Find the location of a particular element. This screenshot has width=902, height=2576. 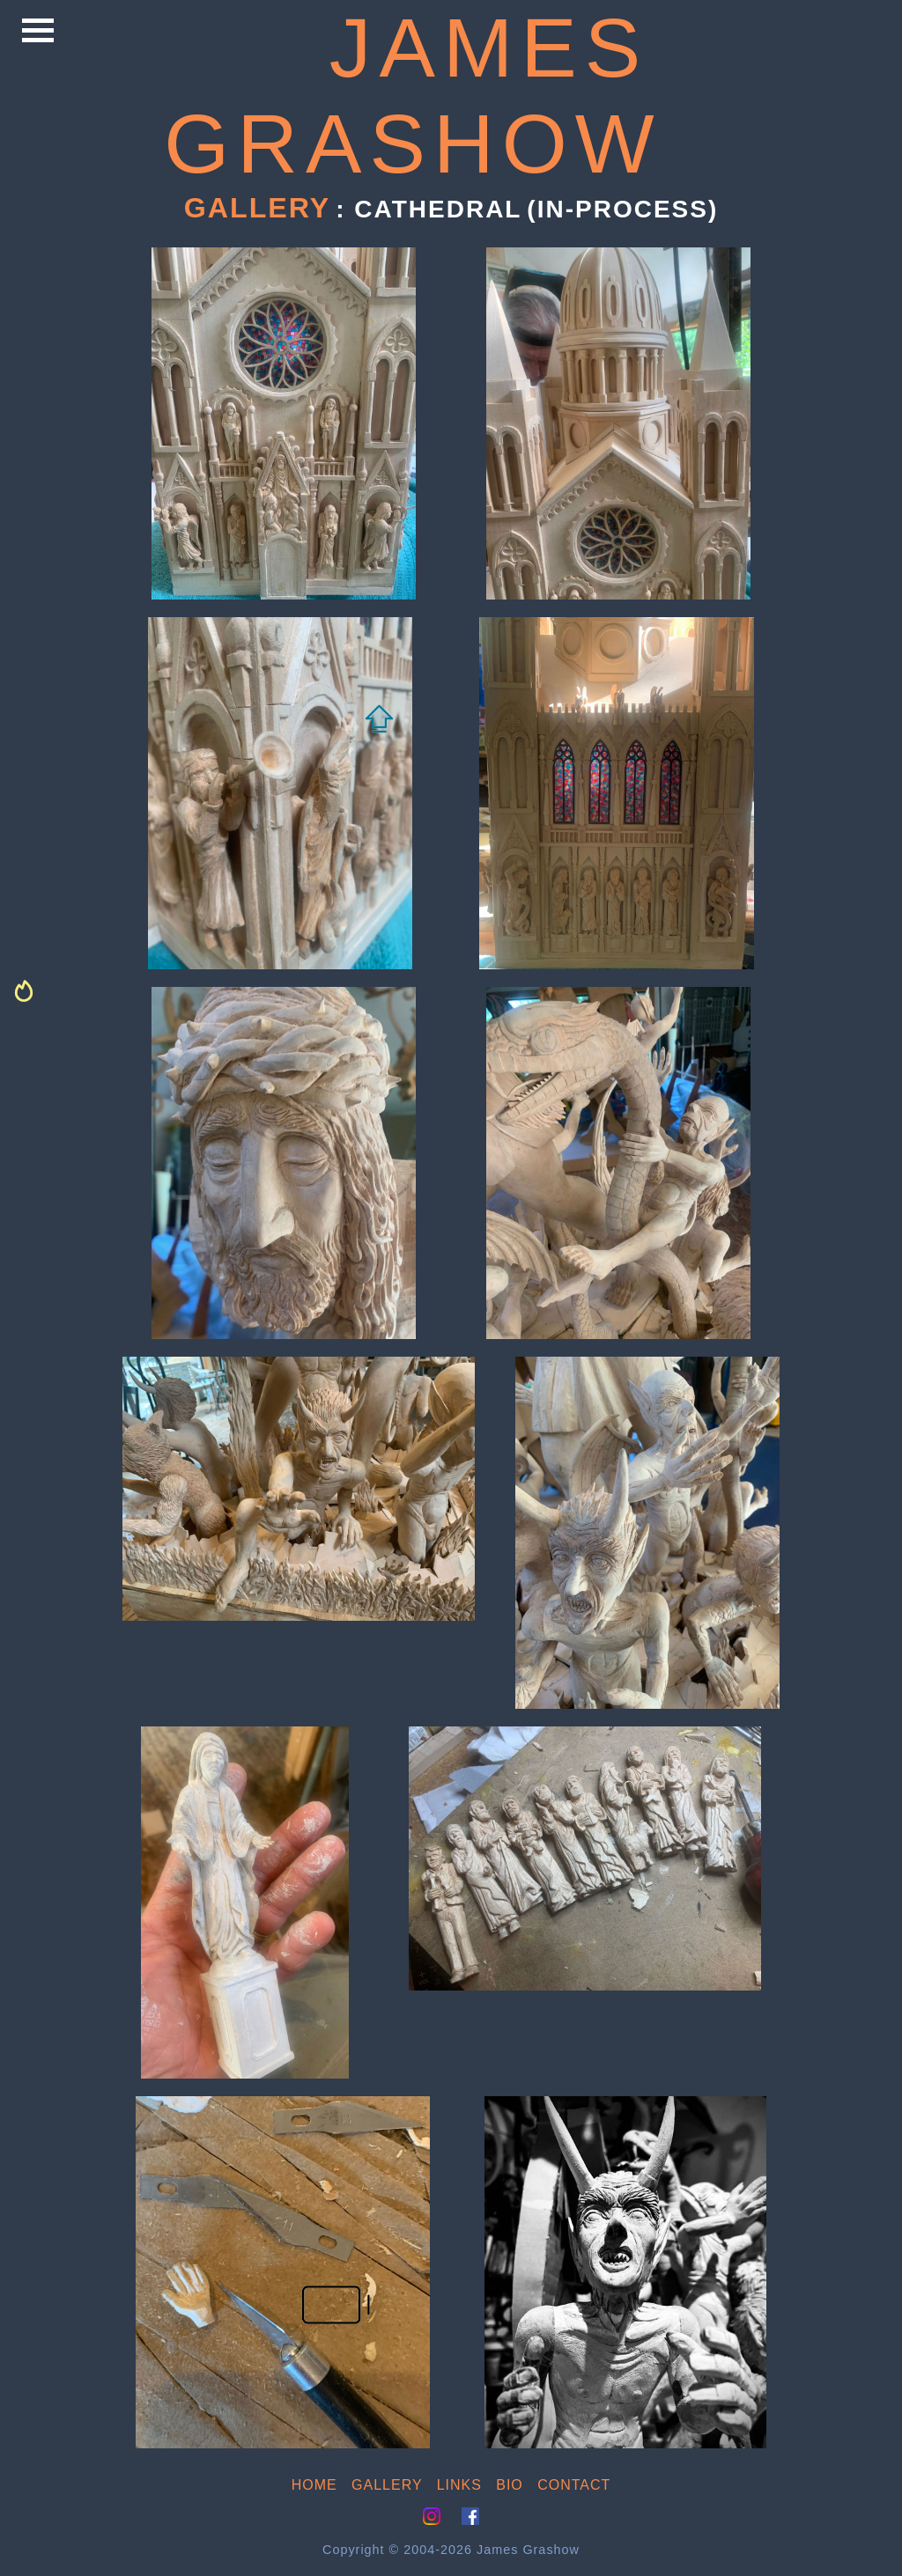

indicates trending or popular content is located at coordinates (24, 991).